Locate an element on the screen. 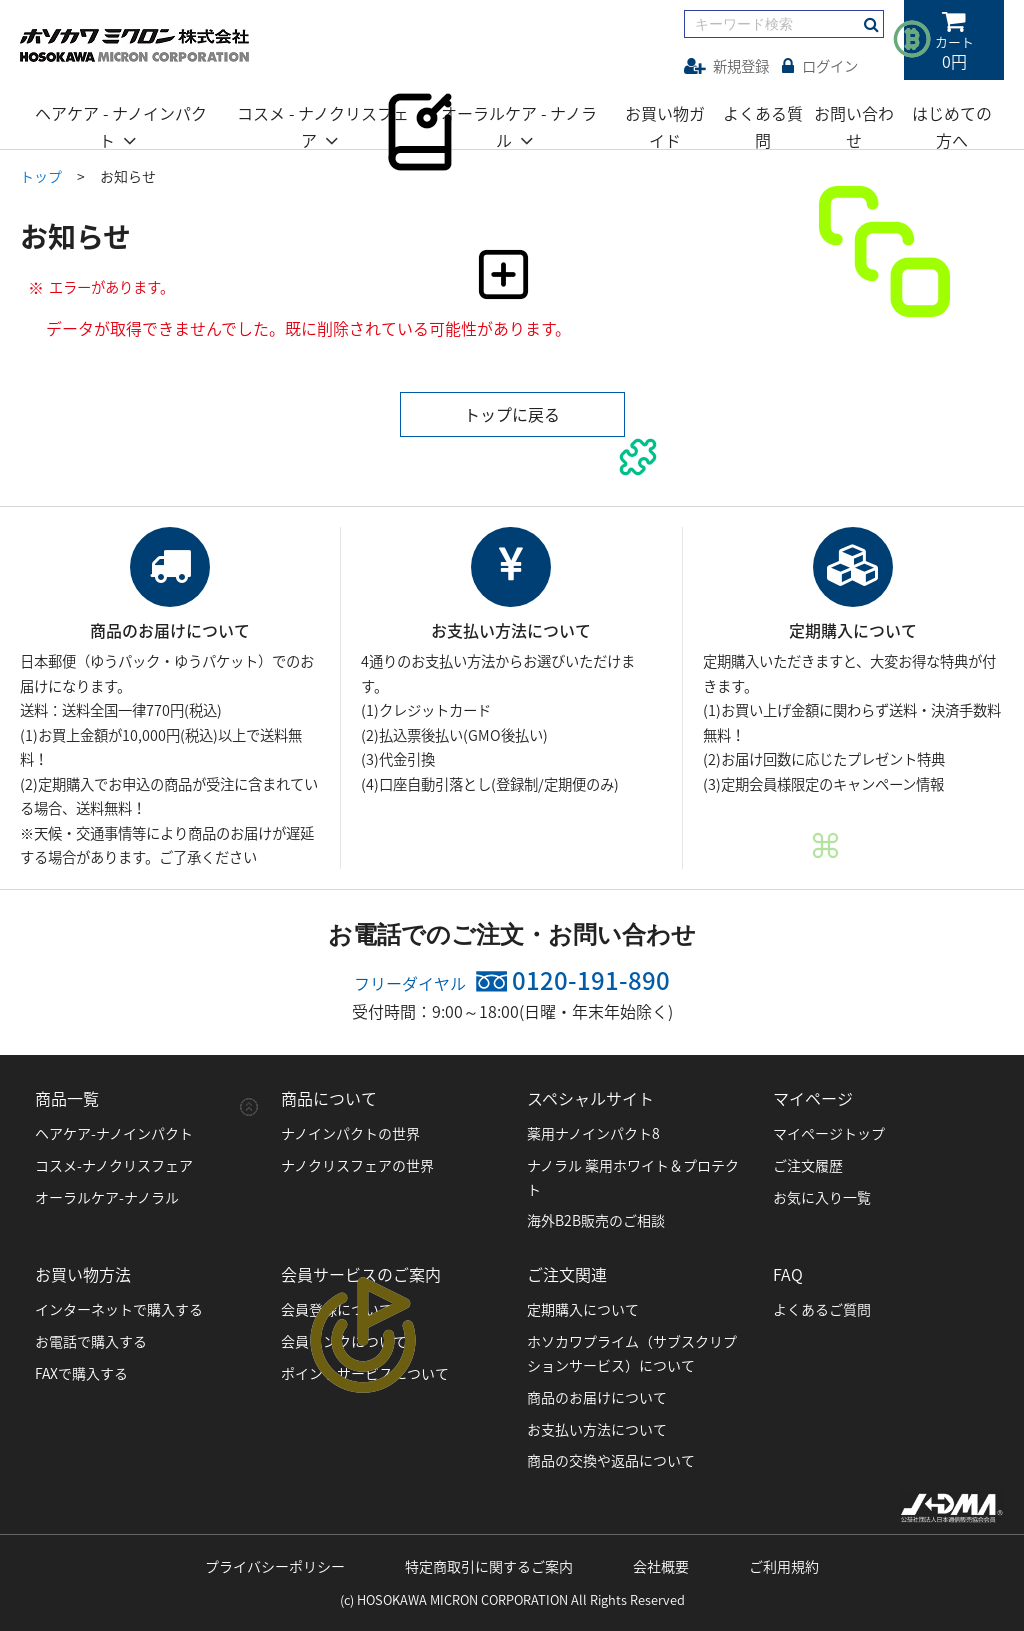  set or track a goal is located at coordinates (363, 1335).